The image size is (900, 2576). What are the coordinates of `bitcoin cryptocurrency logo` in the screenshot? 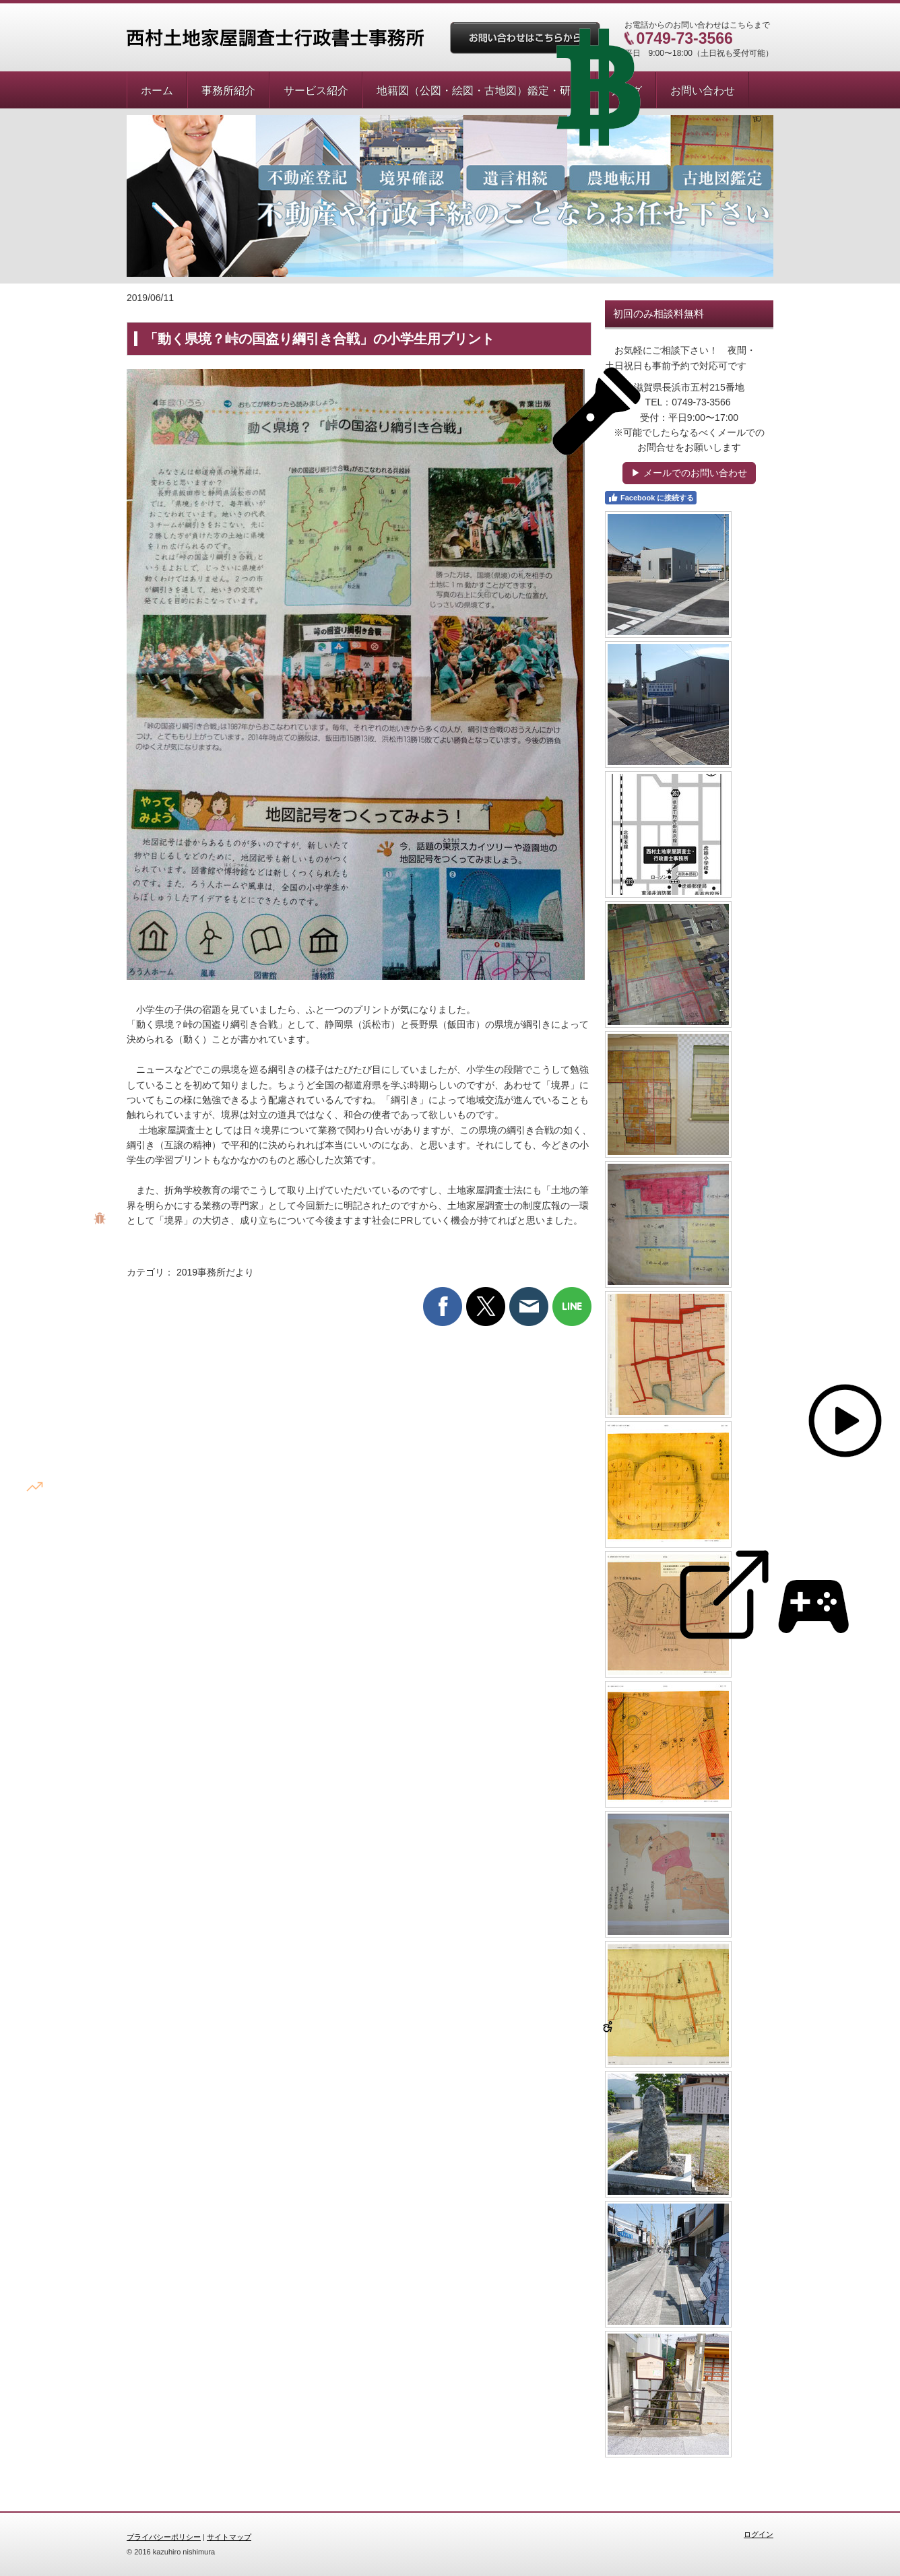 It's located at (598, 87).